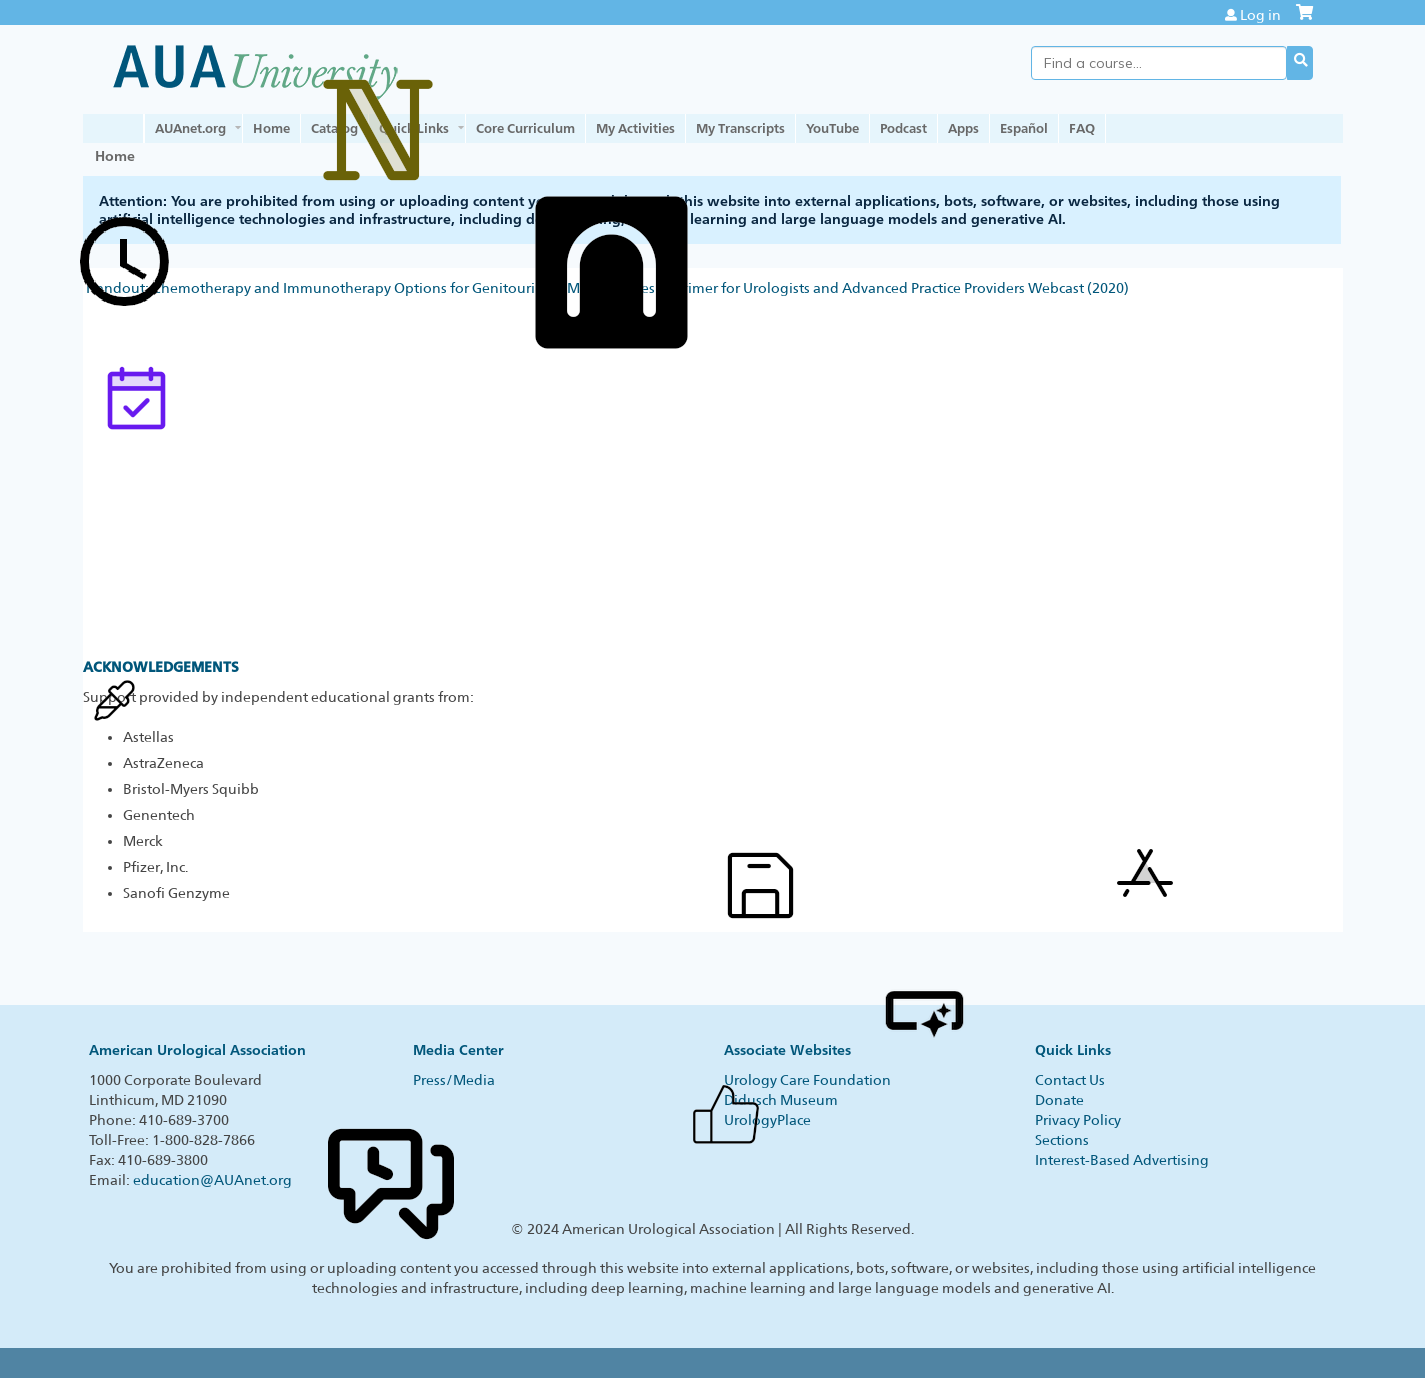 Image resolution: width=1425 pixels, height=1378 pixels. What do you see at coordinates (136, 400) in the screenshot?
I see `confirm or complete a scheduled event` at bounding box center [136, 400].